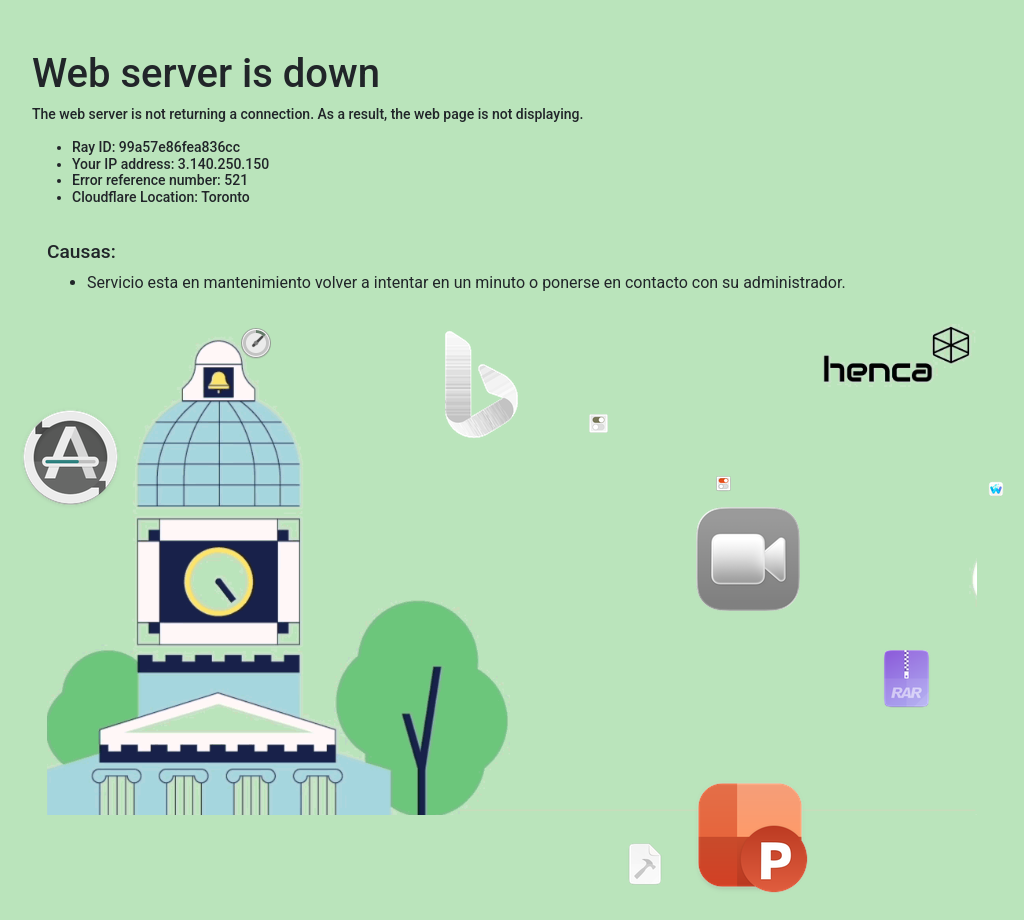  What do you see at coordinates (750, 835) in the screenshot?
I see `open Microsoft PowerPoint` at bounding box center [750, 835].